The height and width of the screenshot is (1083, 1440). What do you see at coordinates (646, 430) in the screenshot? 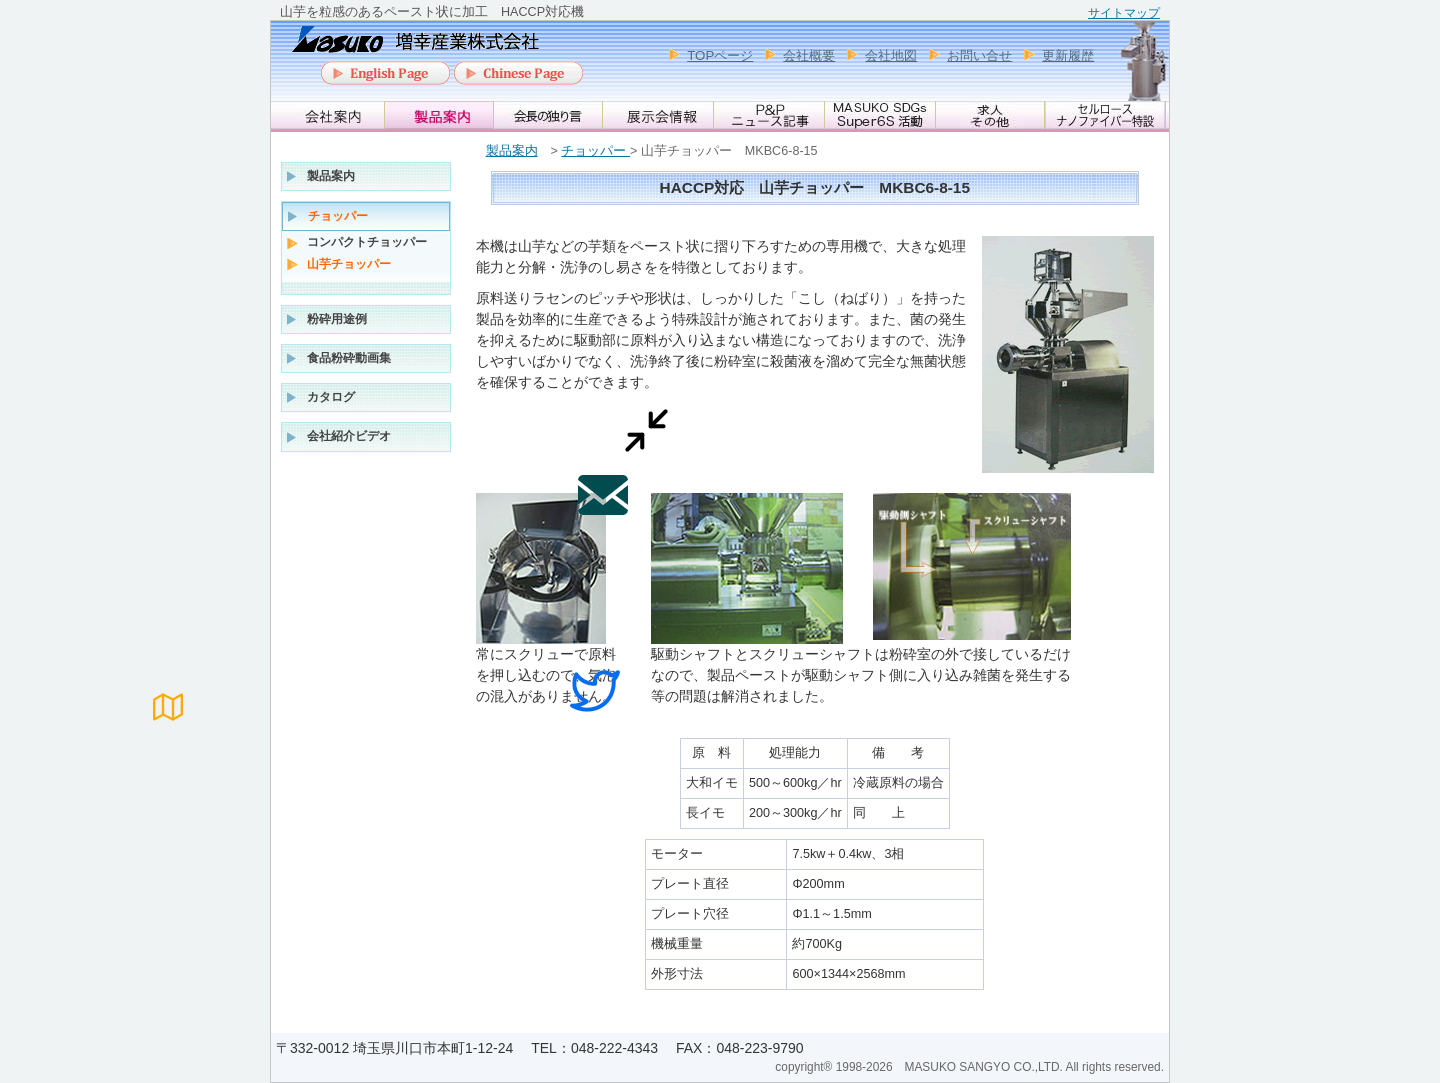
I see `minimize or collapse the current window` at bounding box center [646, 430].